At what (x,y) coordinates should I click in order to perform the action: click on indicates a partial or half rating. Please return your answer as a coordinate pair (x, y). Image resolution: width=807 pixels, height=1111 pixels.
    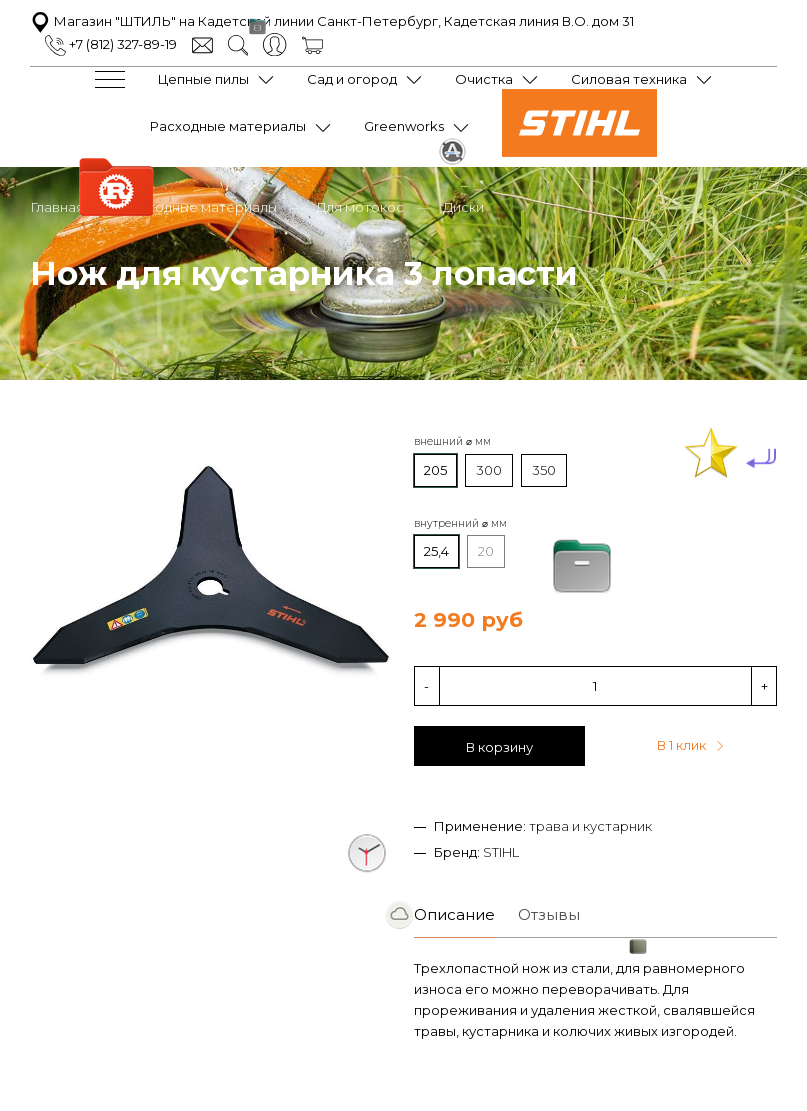
    Looking at the image, I should click on (710, 454).